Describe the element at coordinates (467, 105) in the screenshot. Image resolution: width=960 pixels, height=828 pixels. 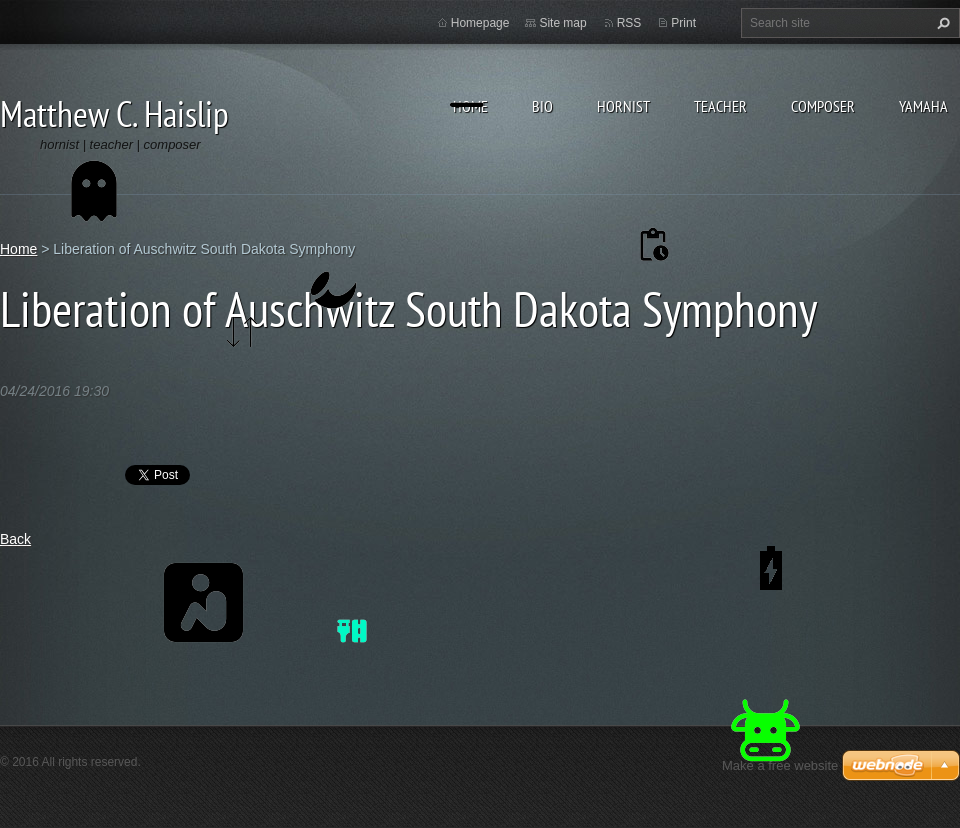
I see `collapse or minimize a section` at that location.